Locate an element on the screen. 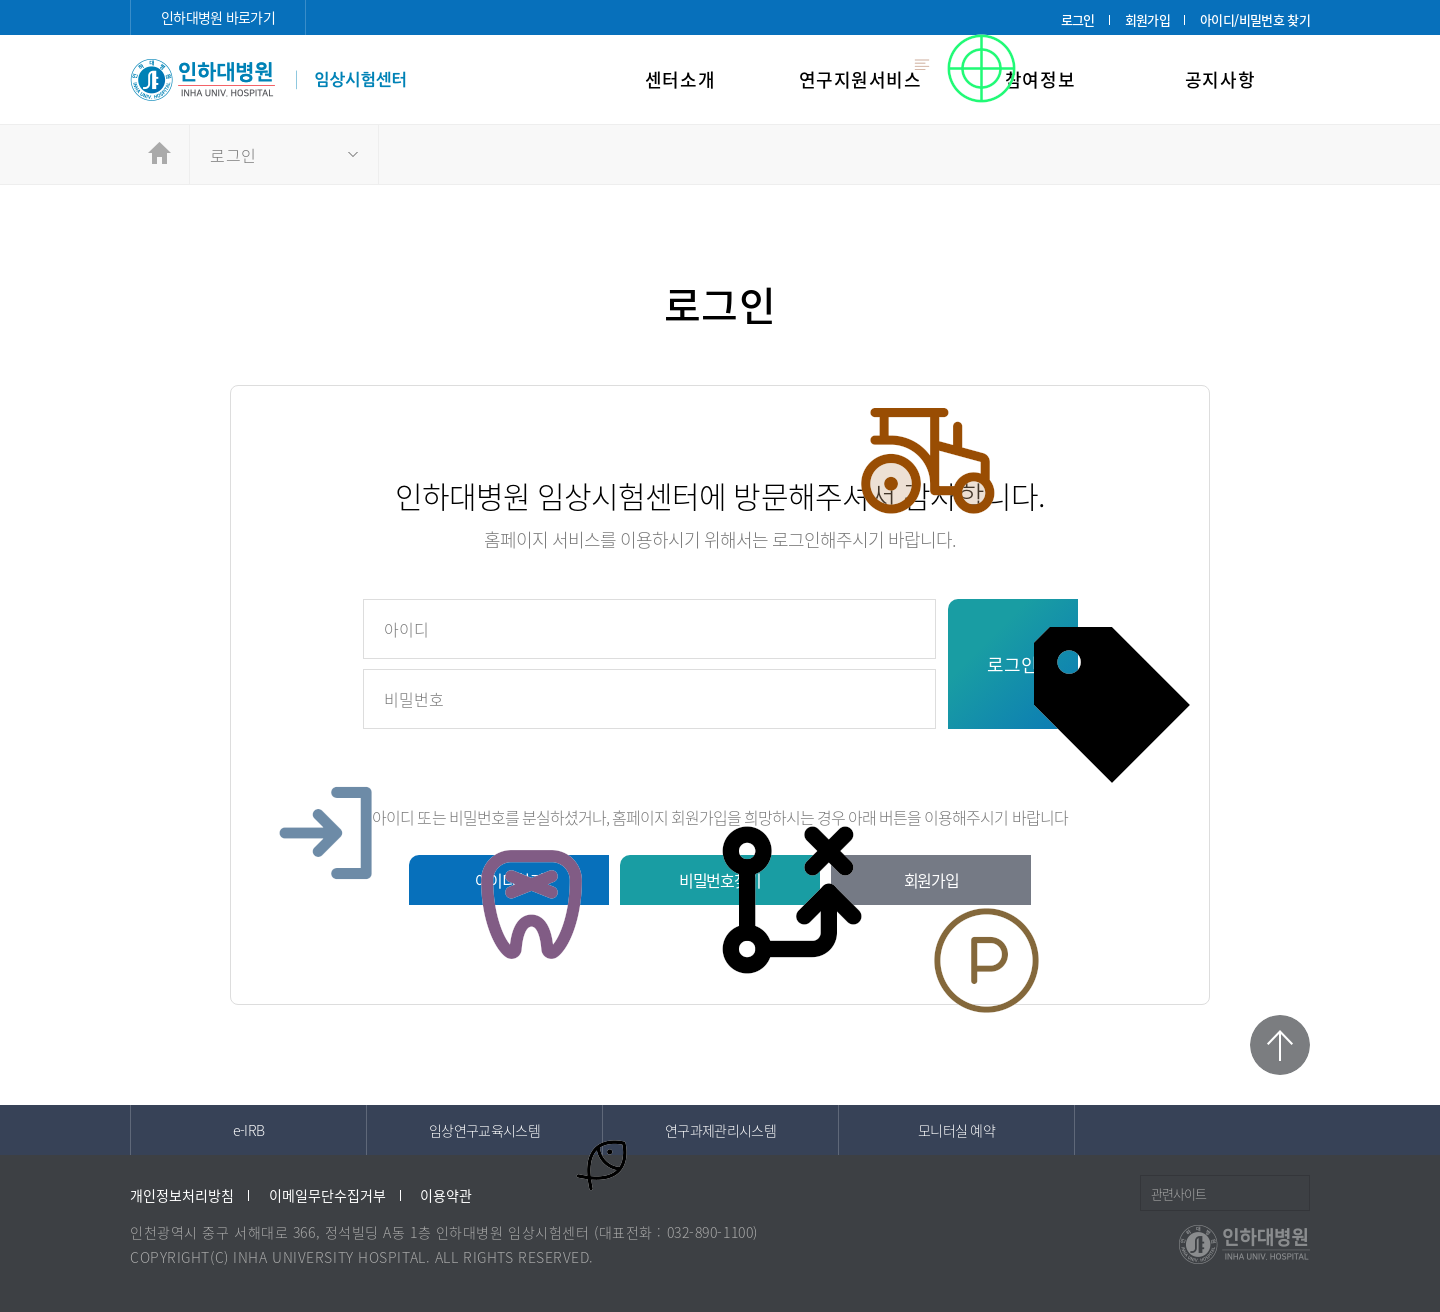 The width and height of the screenshot is (1440, 1312). align text to the left is located at coordinates (922, 65).